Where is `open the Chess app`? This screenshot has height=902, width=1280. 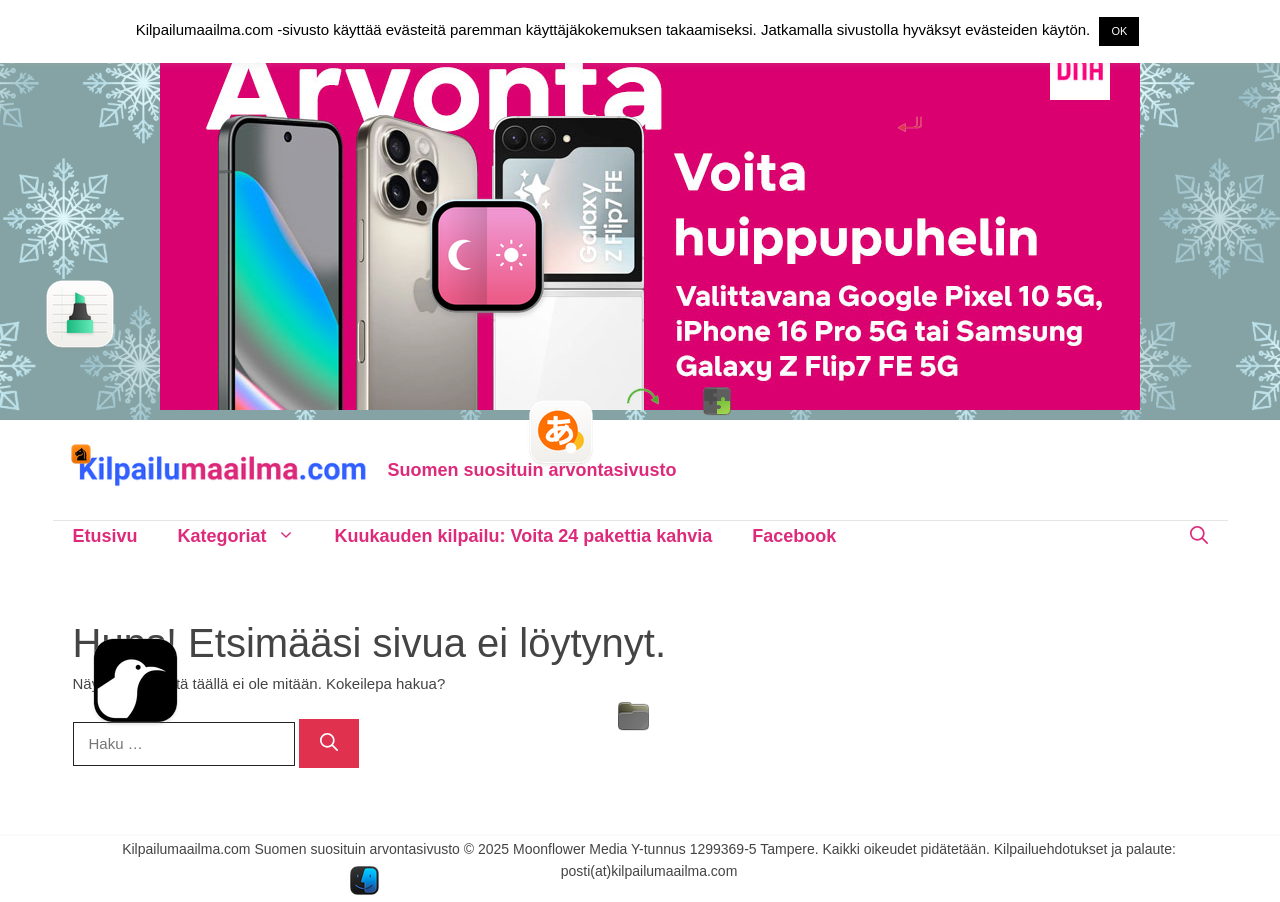 open the Chess app is located at coordinates (81, 454).